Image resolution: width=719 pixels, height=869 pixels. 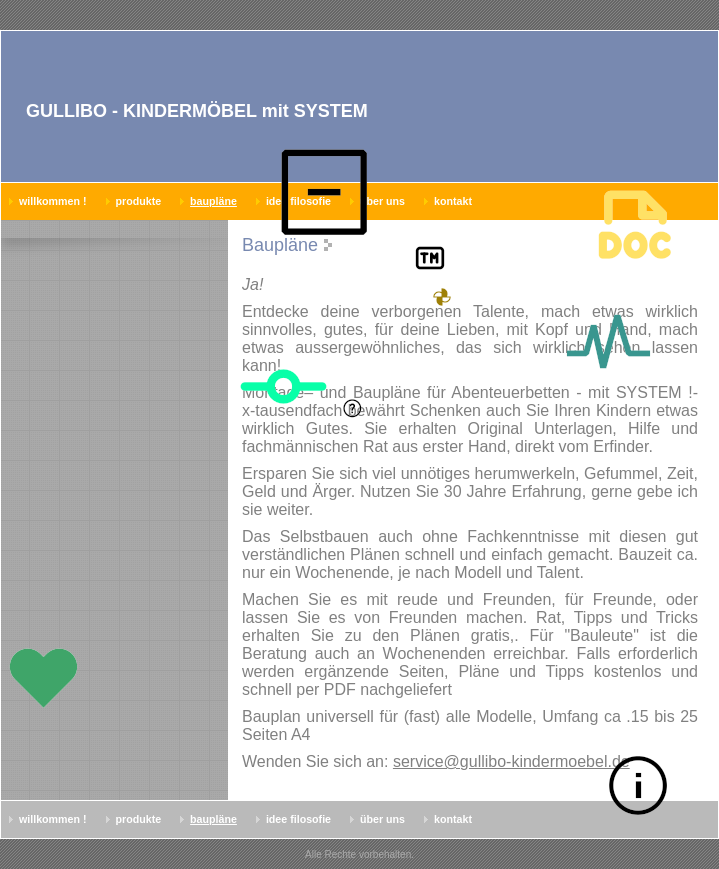 What do you see at coordinates (638, 785) in the screenshot?
I see `view more information or details` at bounding box center [638, 785].